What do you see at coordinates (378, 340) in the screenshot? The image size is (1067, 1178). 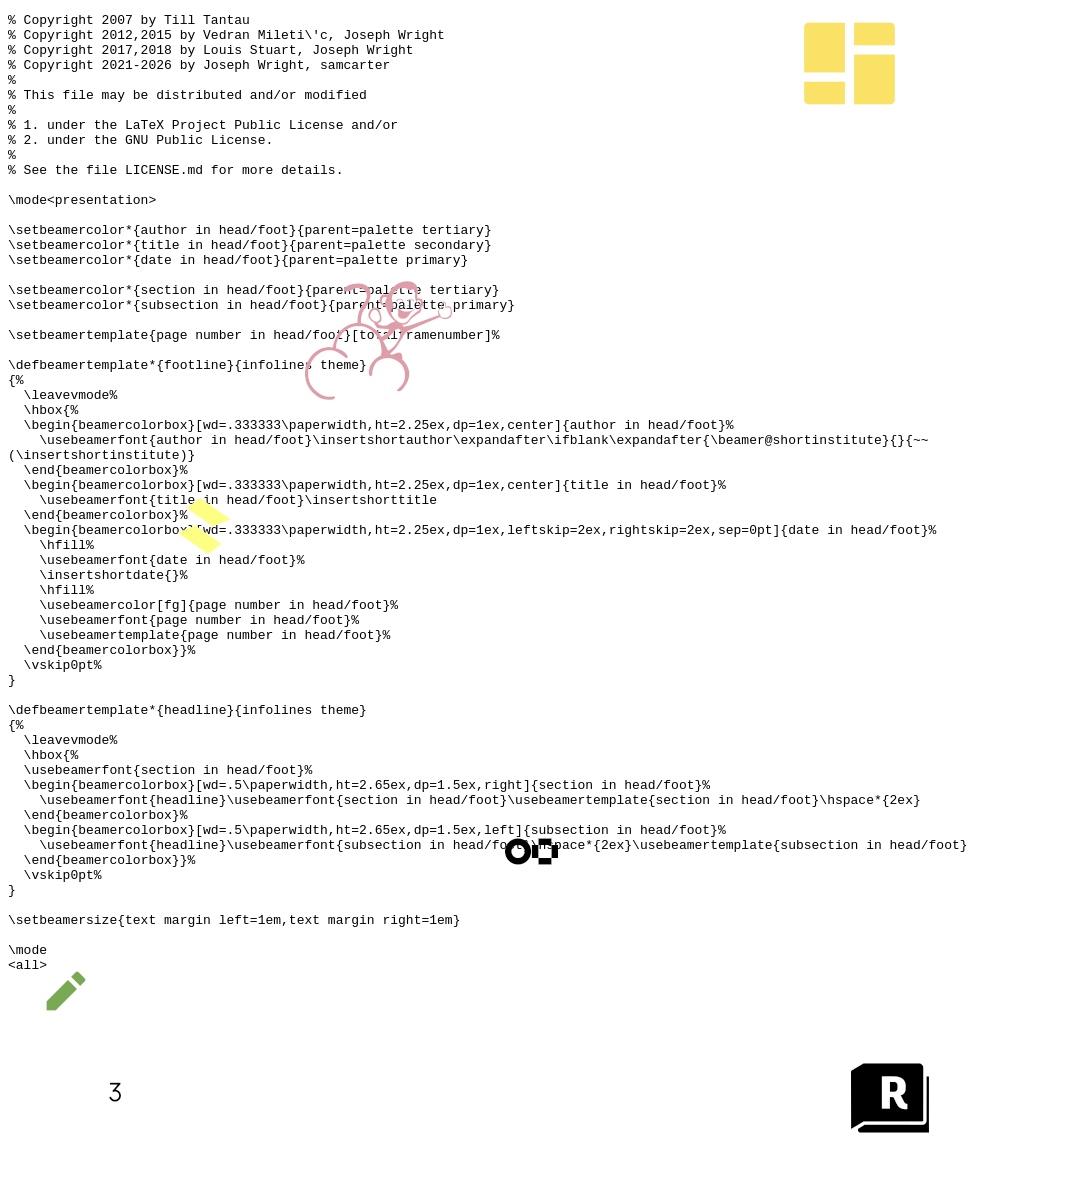 I see `apache cloudstack logo` at bounding box center [378, 340].